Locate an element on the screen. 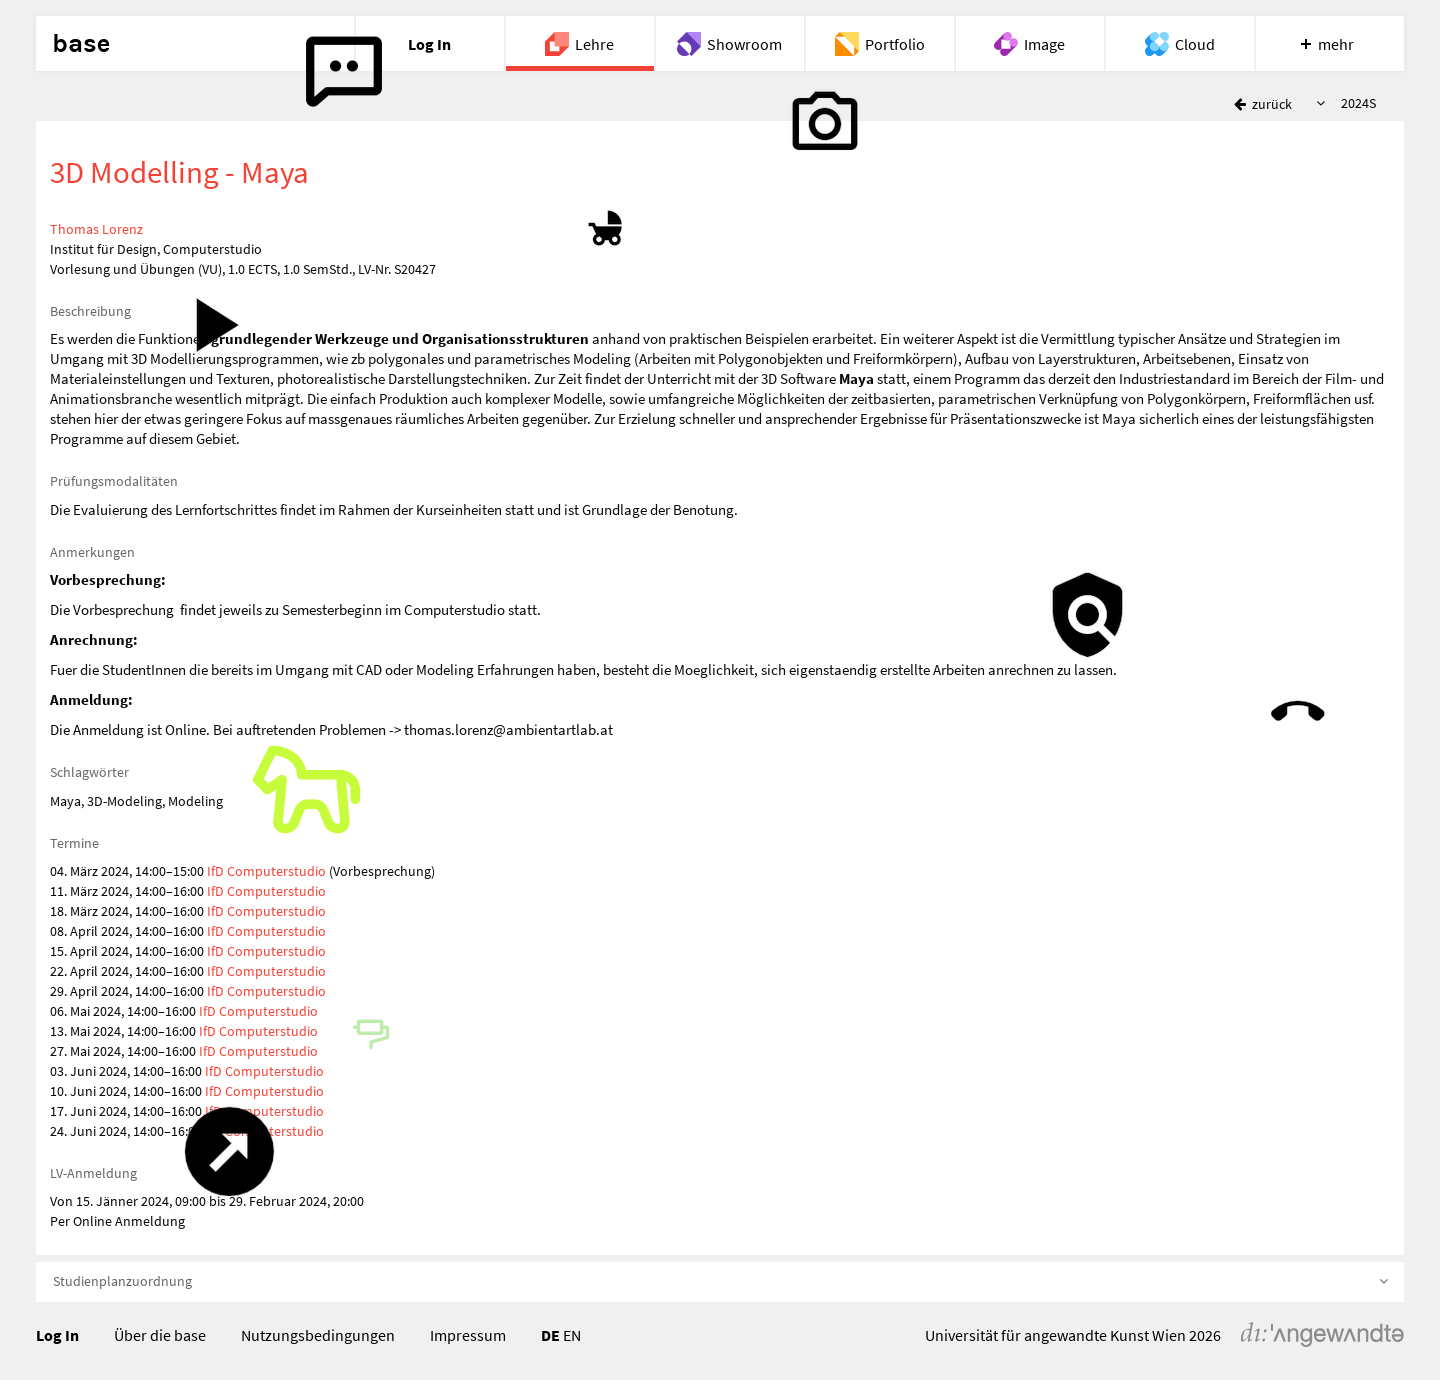 Image resolution: width=1440 pixels, height=1380 pixels. start media playback is located at coordinates (212, 325).